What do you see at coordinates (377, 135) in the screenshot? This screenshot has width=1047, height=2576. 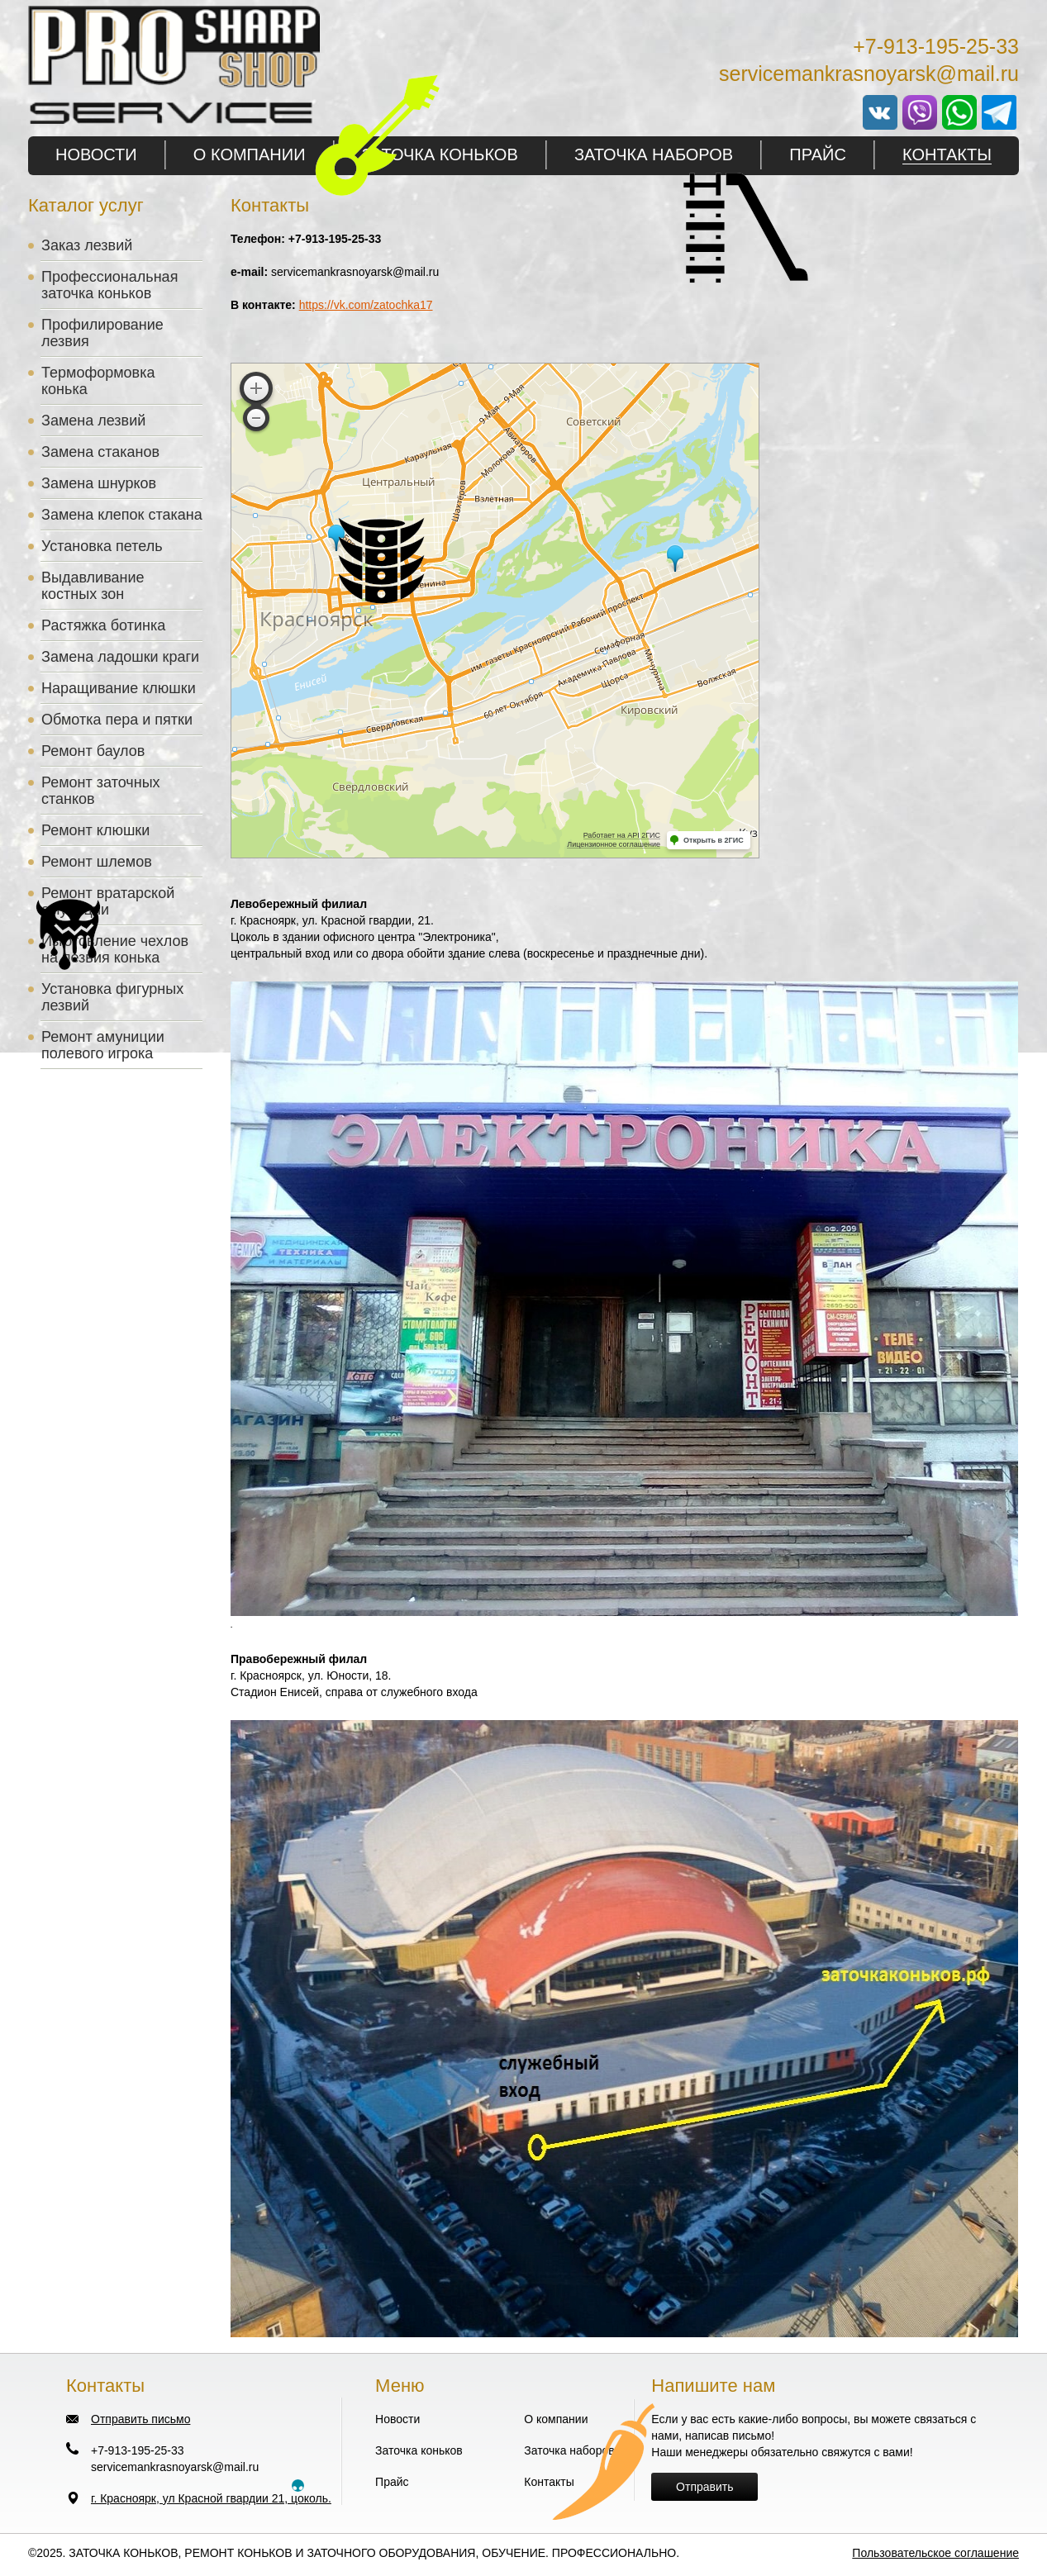 I see `access music or audio settings` at bounding box center [377, 135].